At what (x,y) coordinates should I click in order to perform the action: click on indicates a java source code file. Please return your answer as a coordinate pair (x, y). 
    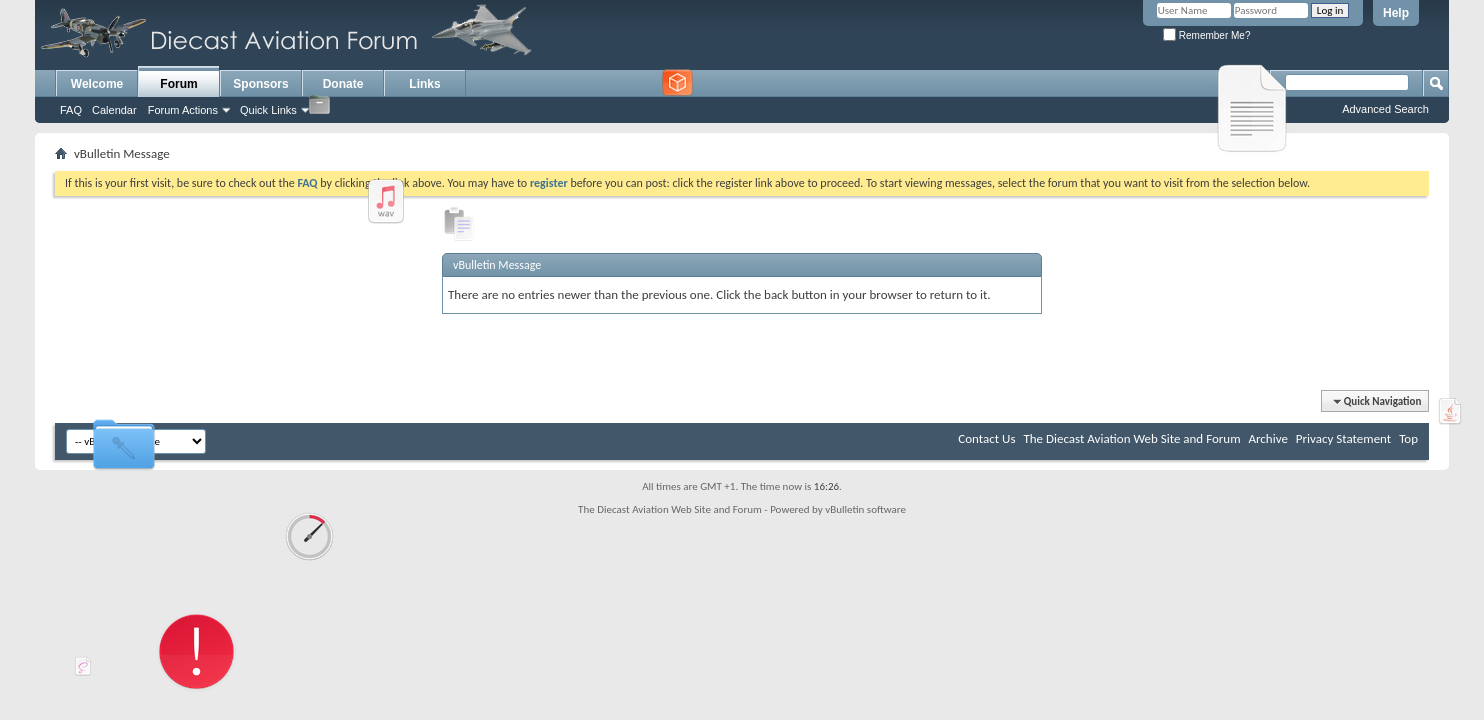
    Looking at the image, I should click on (1450, 411).